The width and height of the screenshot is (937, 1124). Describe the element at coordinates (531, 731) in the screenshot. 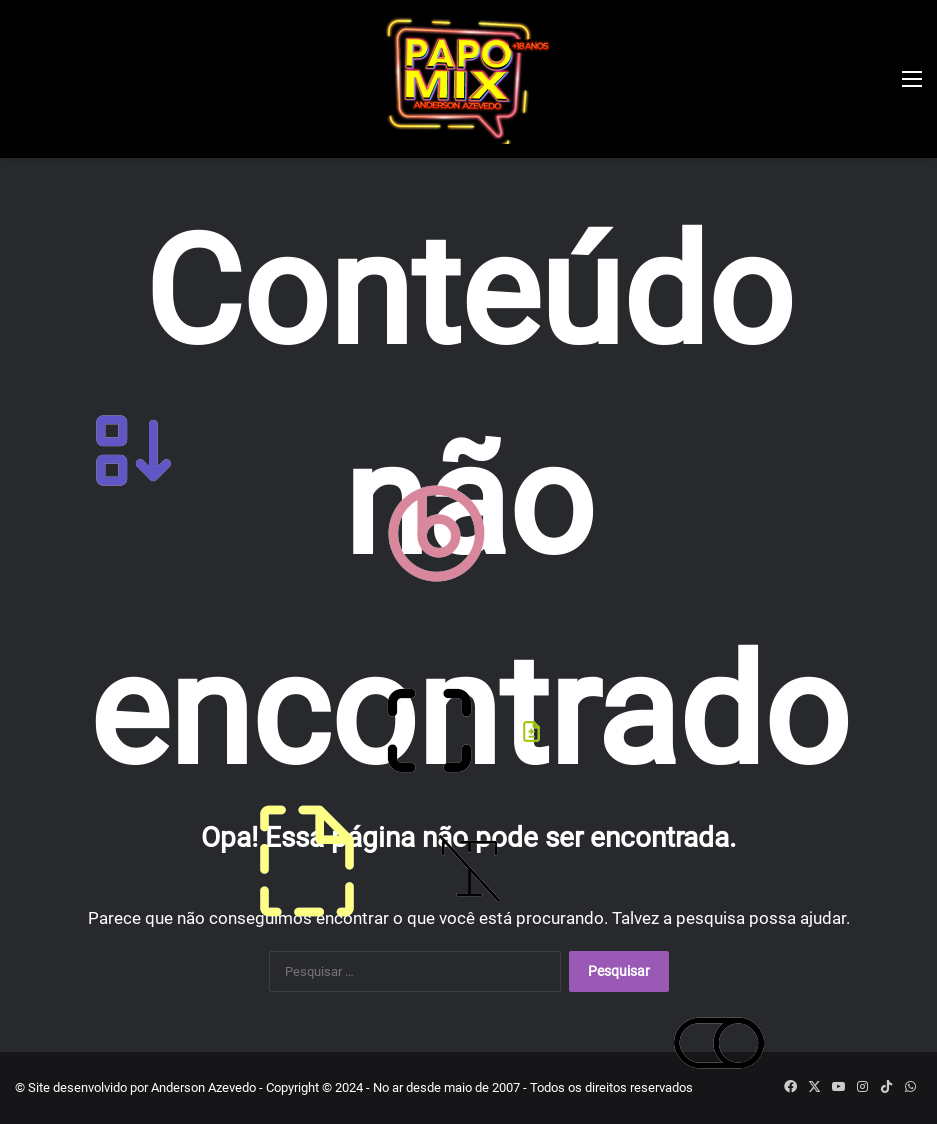

I see `view file differences or changes` at that location.